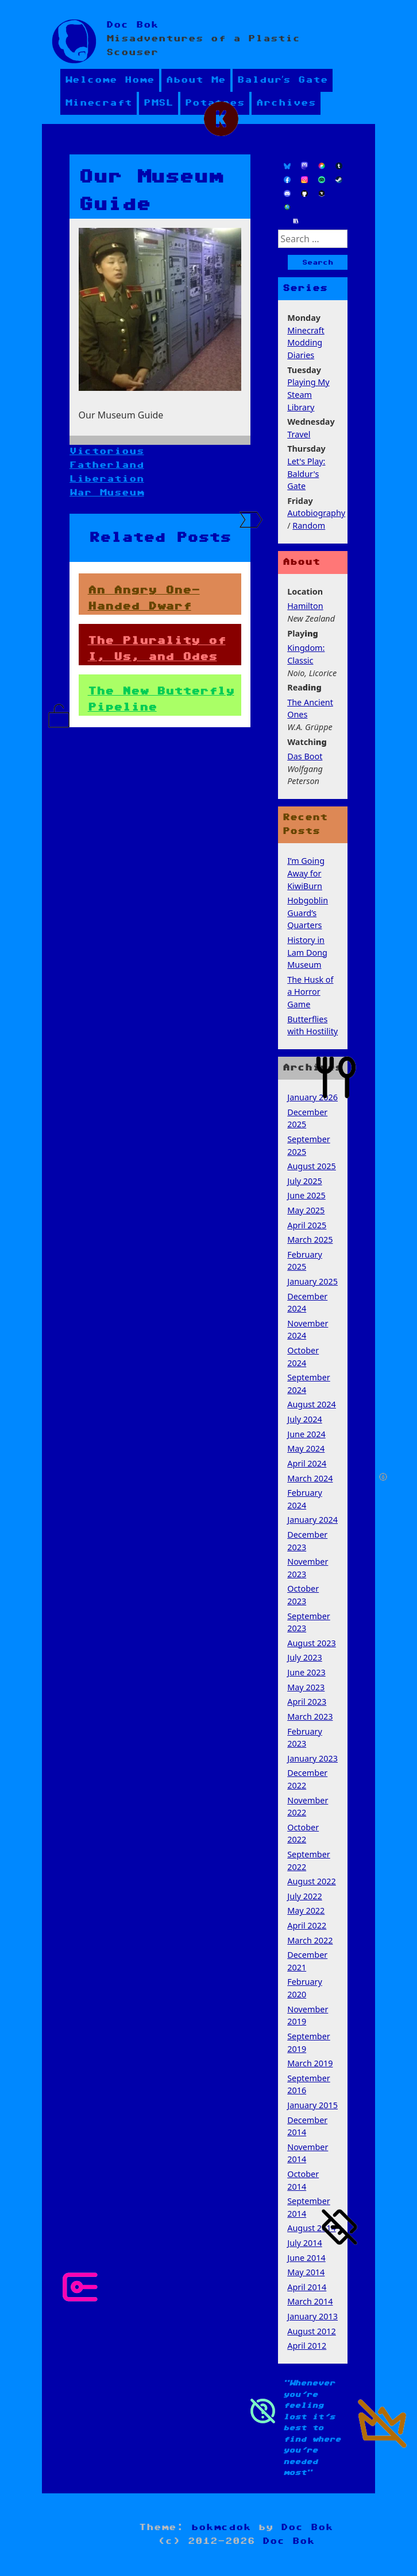 The width and height of the screenshot is (417, 2576). Describe the element at coordinates (383, 1477) in the screenshot. I see `indicates step six in a numbered sequence` at that location.